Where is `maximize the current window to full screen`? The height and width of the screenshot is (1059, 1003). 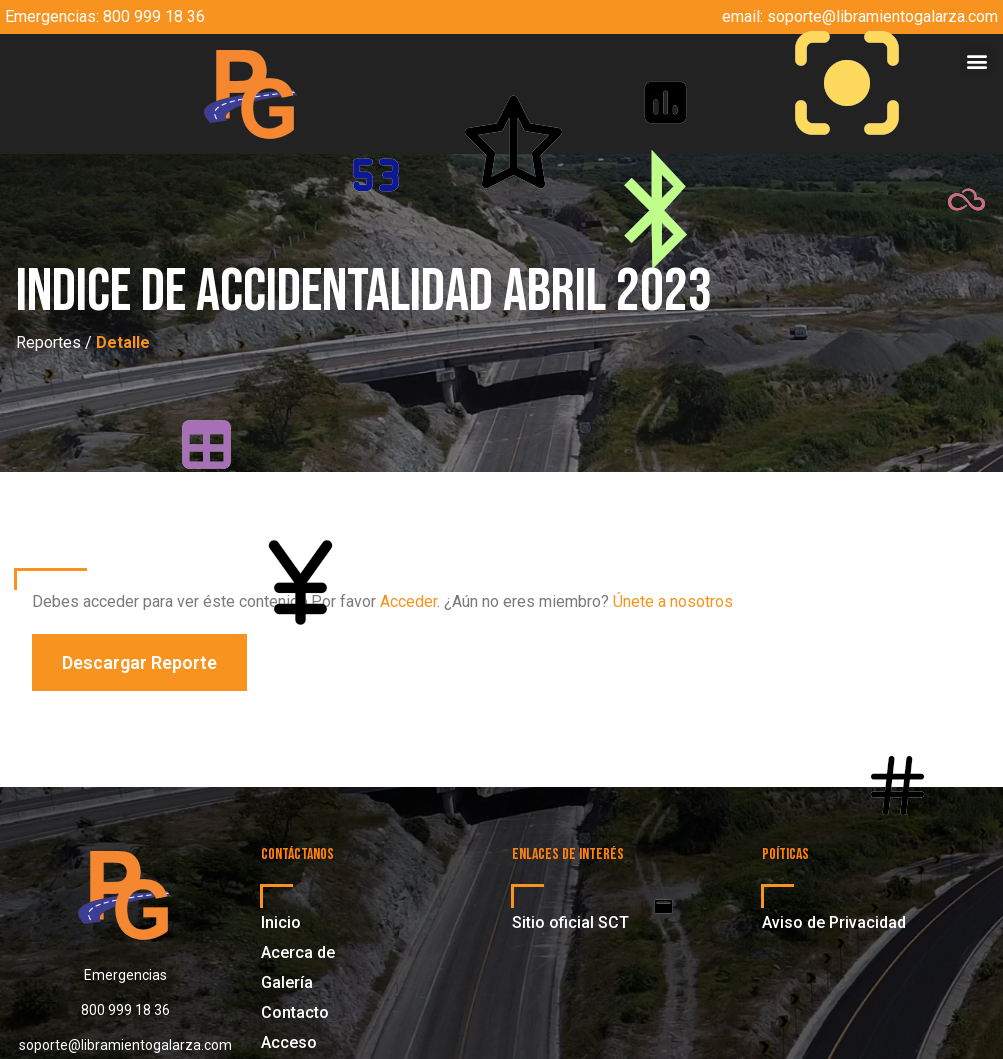
maximize the current window to full screen is located at coordinates (663, 906).